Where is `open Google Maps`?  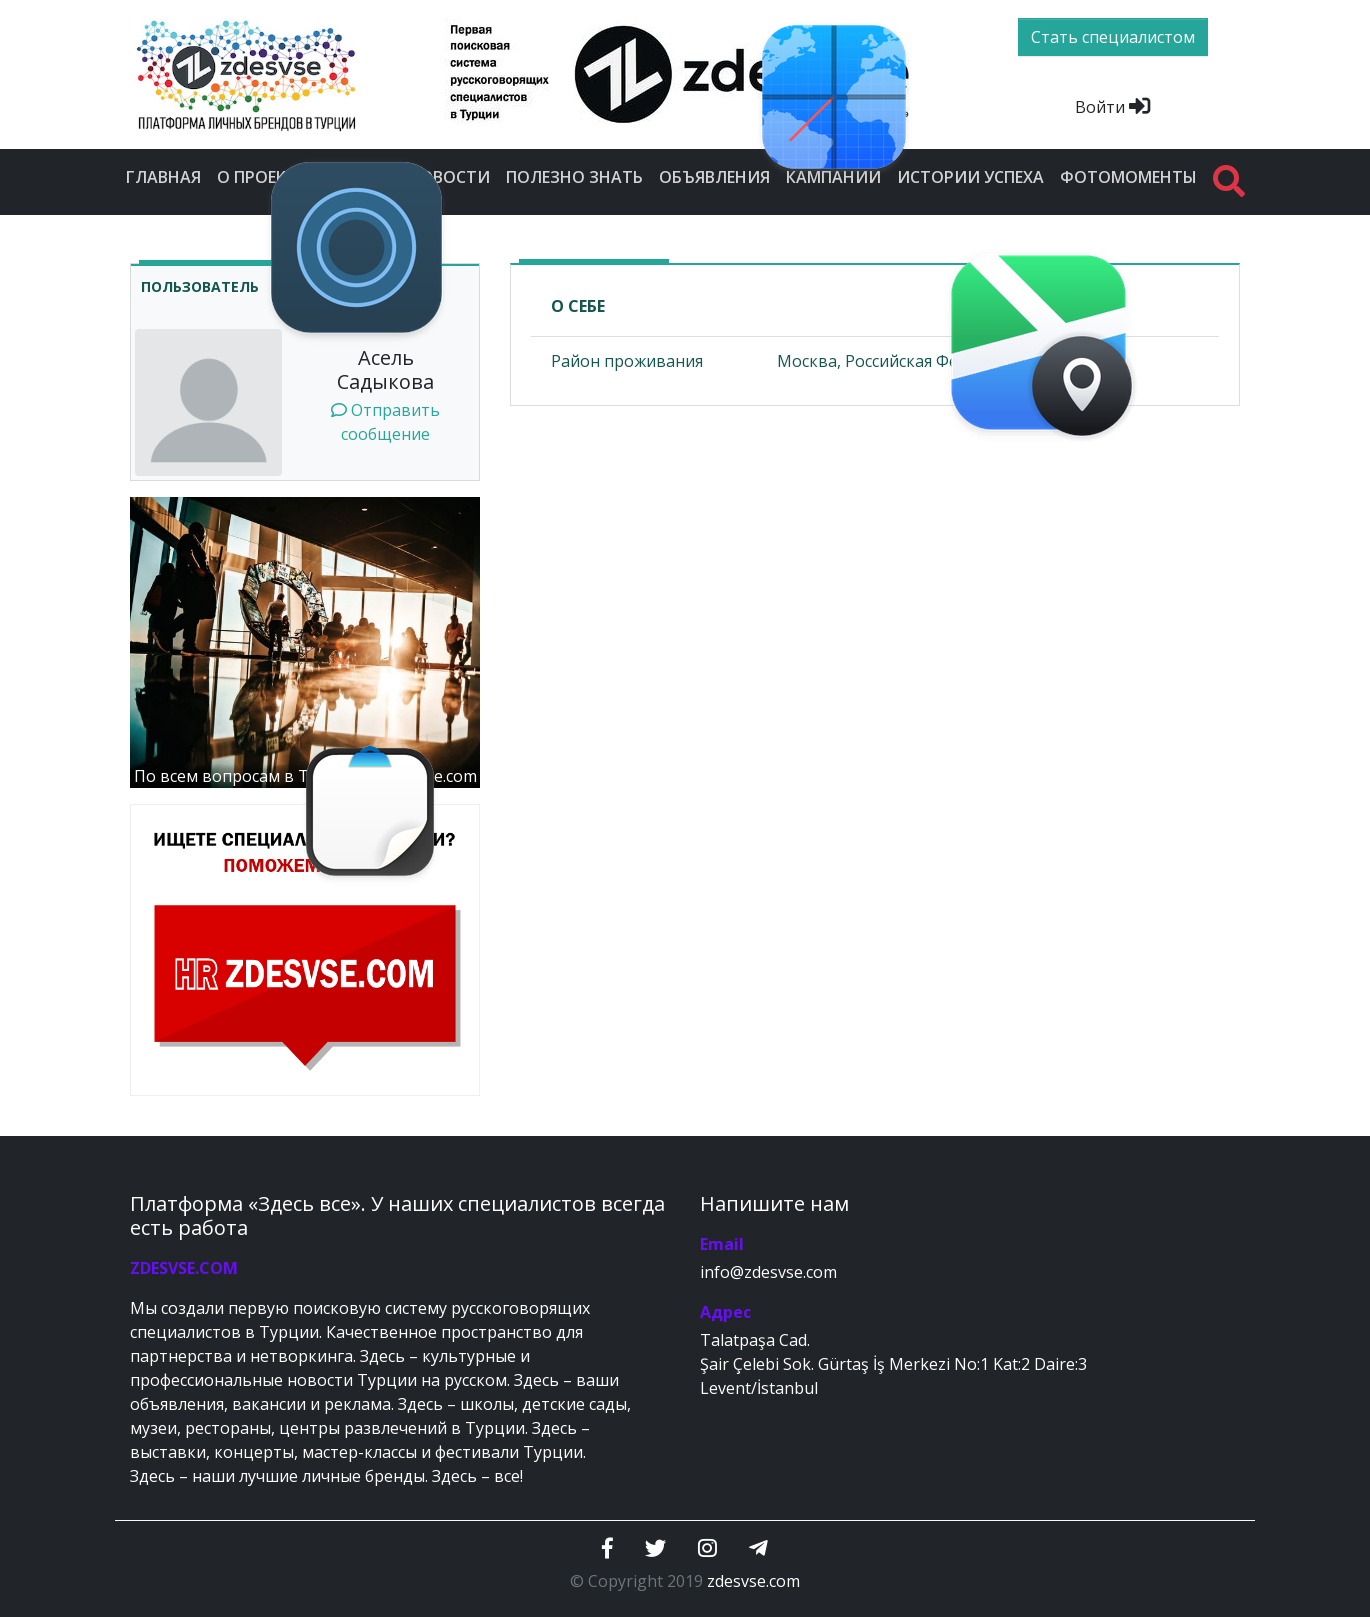 open Google Maps is located at coordinates (1038, 342).